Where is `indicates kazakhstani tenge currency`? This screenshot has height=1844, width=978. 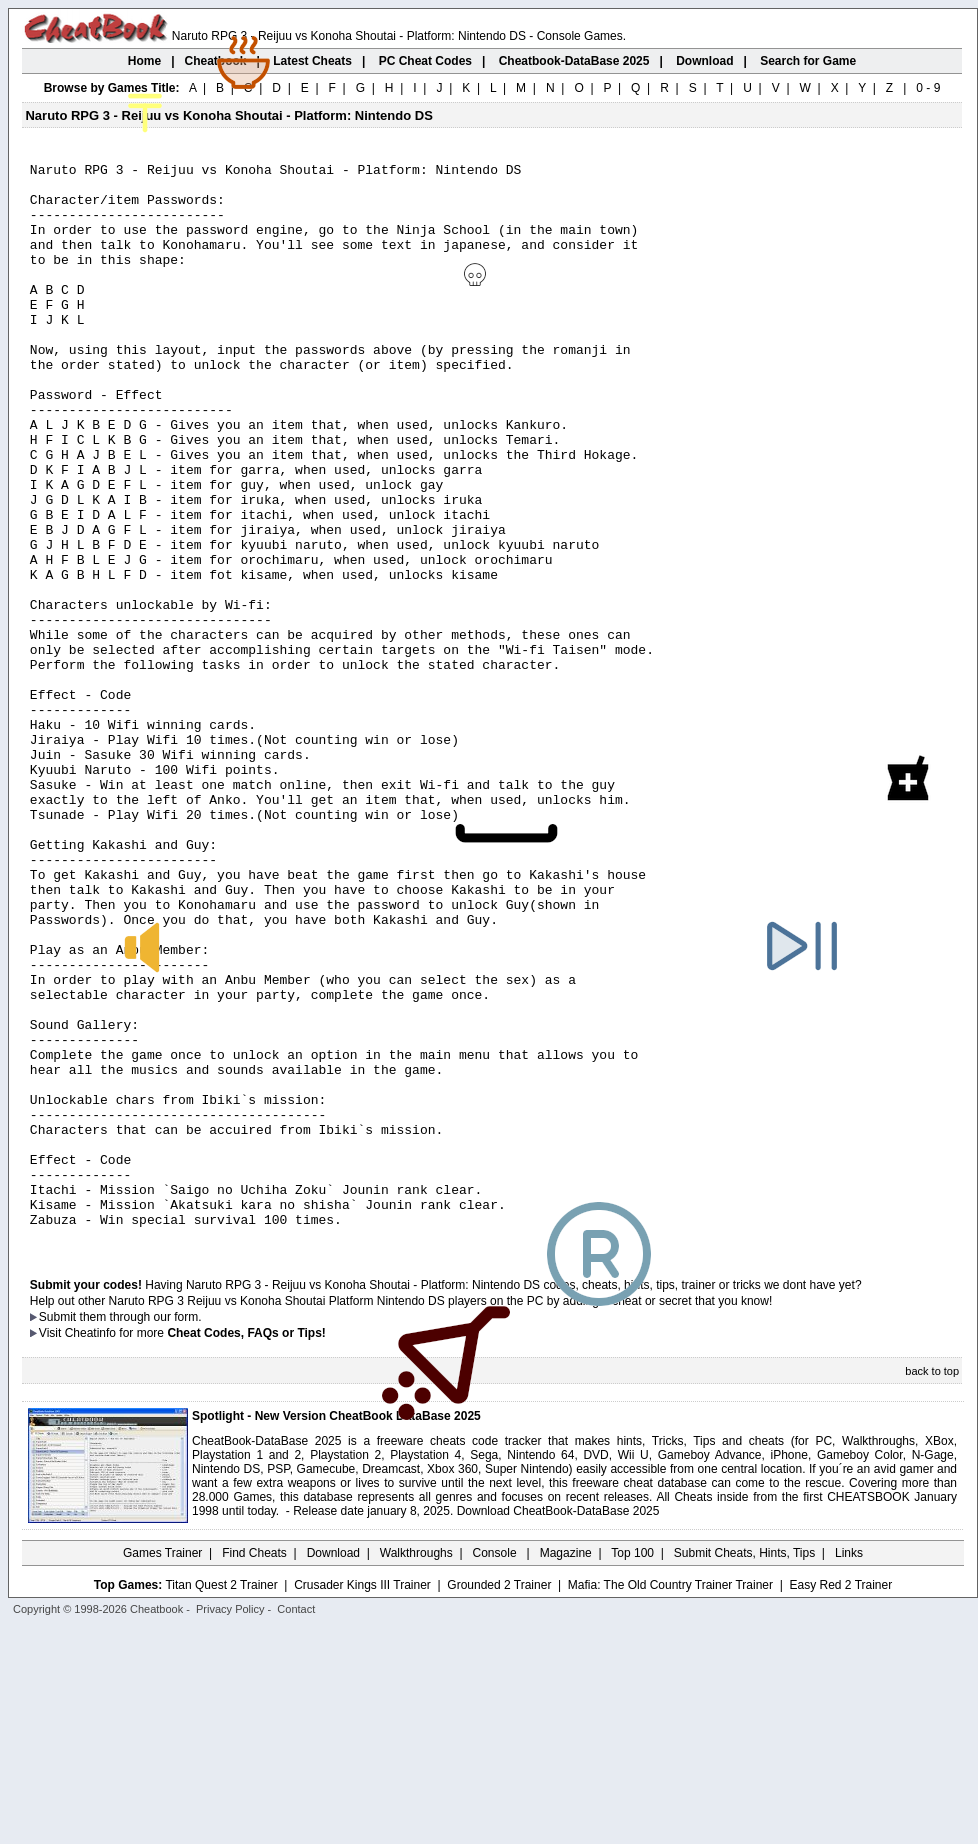
indicates kazakhstani tenge currency is located at coordinates (145, 113).